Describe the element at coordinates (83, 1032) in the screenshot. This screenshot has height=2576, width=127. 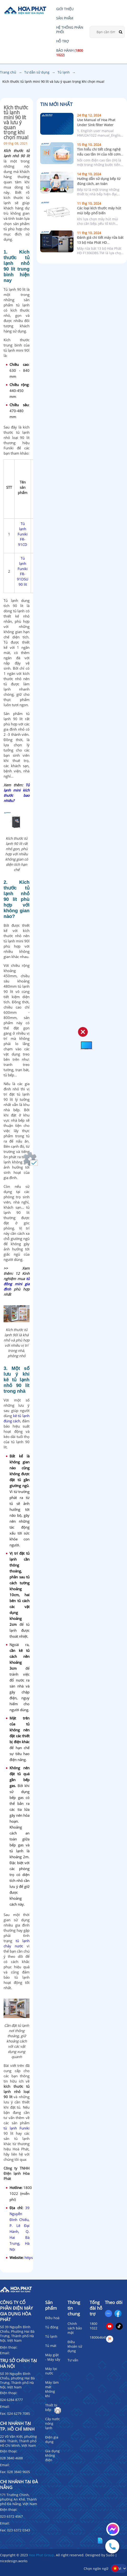
I see `cancel or clear a calculation` at that location.